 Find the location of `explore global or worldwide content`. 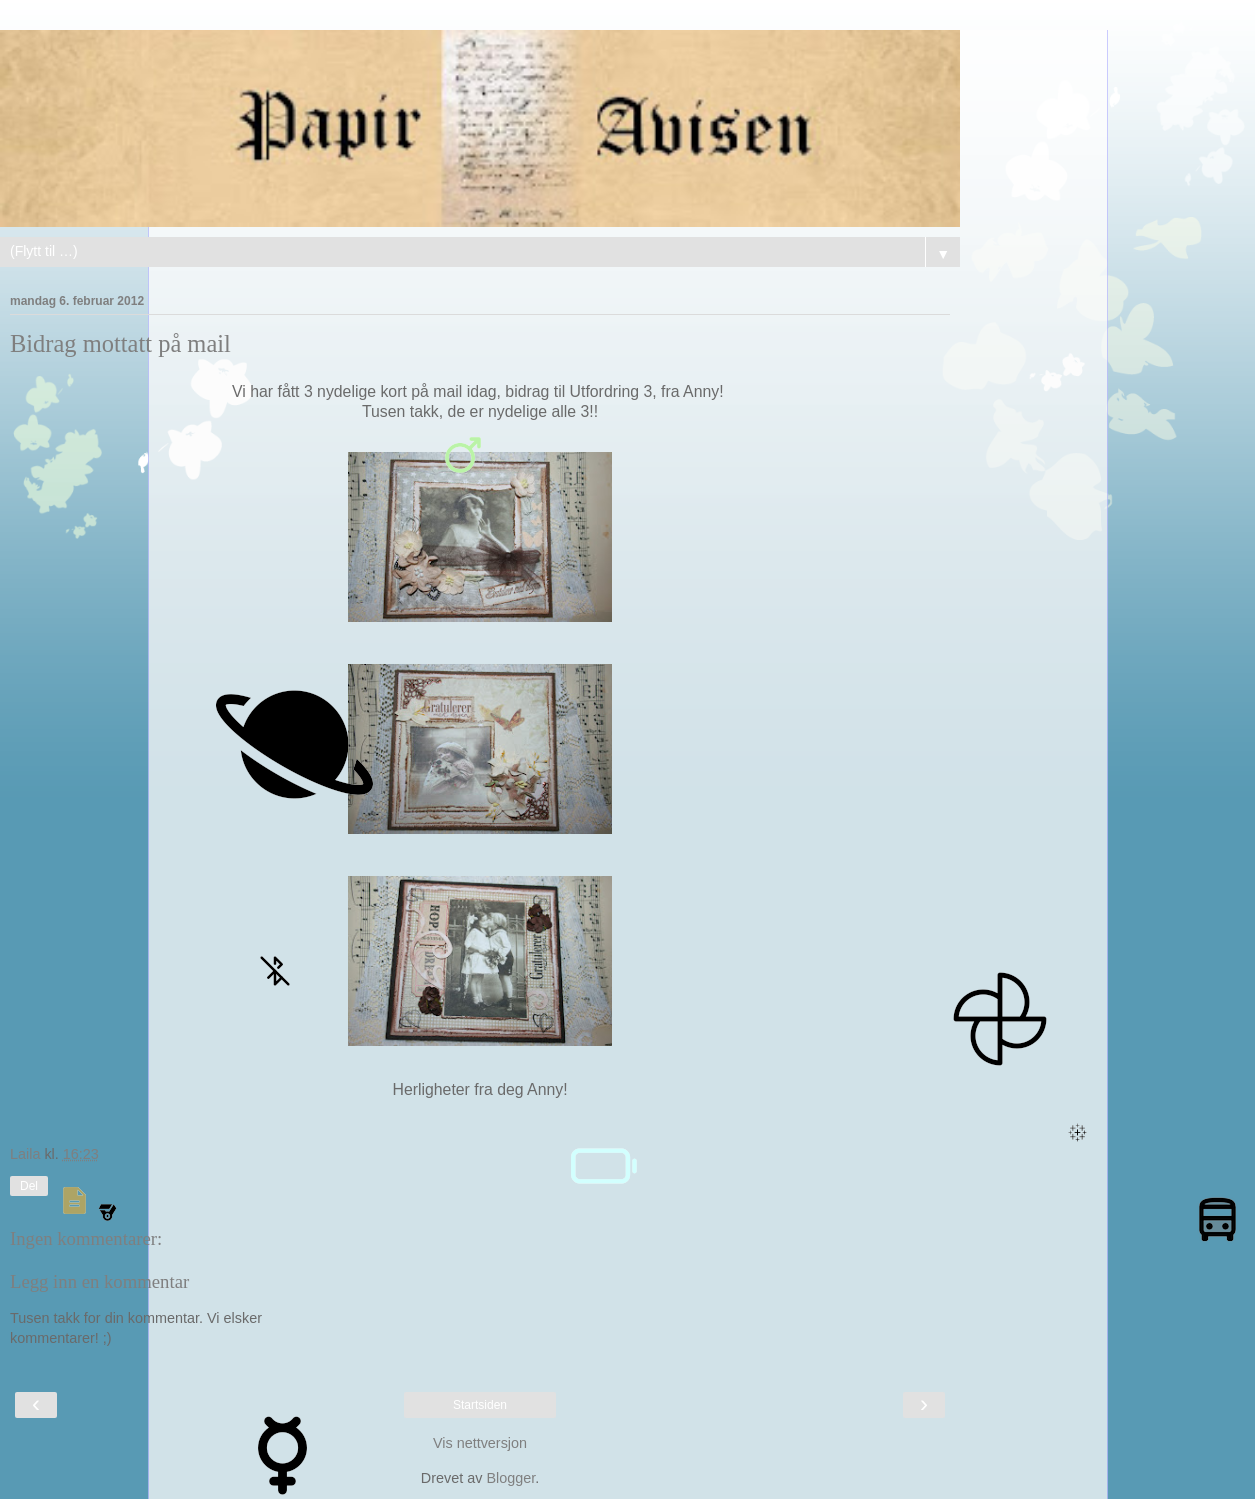

explore global or worldwide content is located at coordinates (294, 744).